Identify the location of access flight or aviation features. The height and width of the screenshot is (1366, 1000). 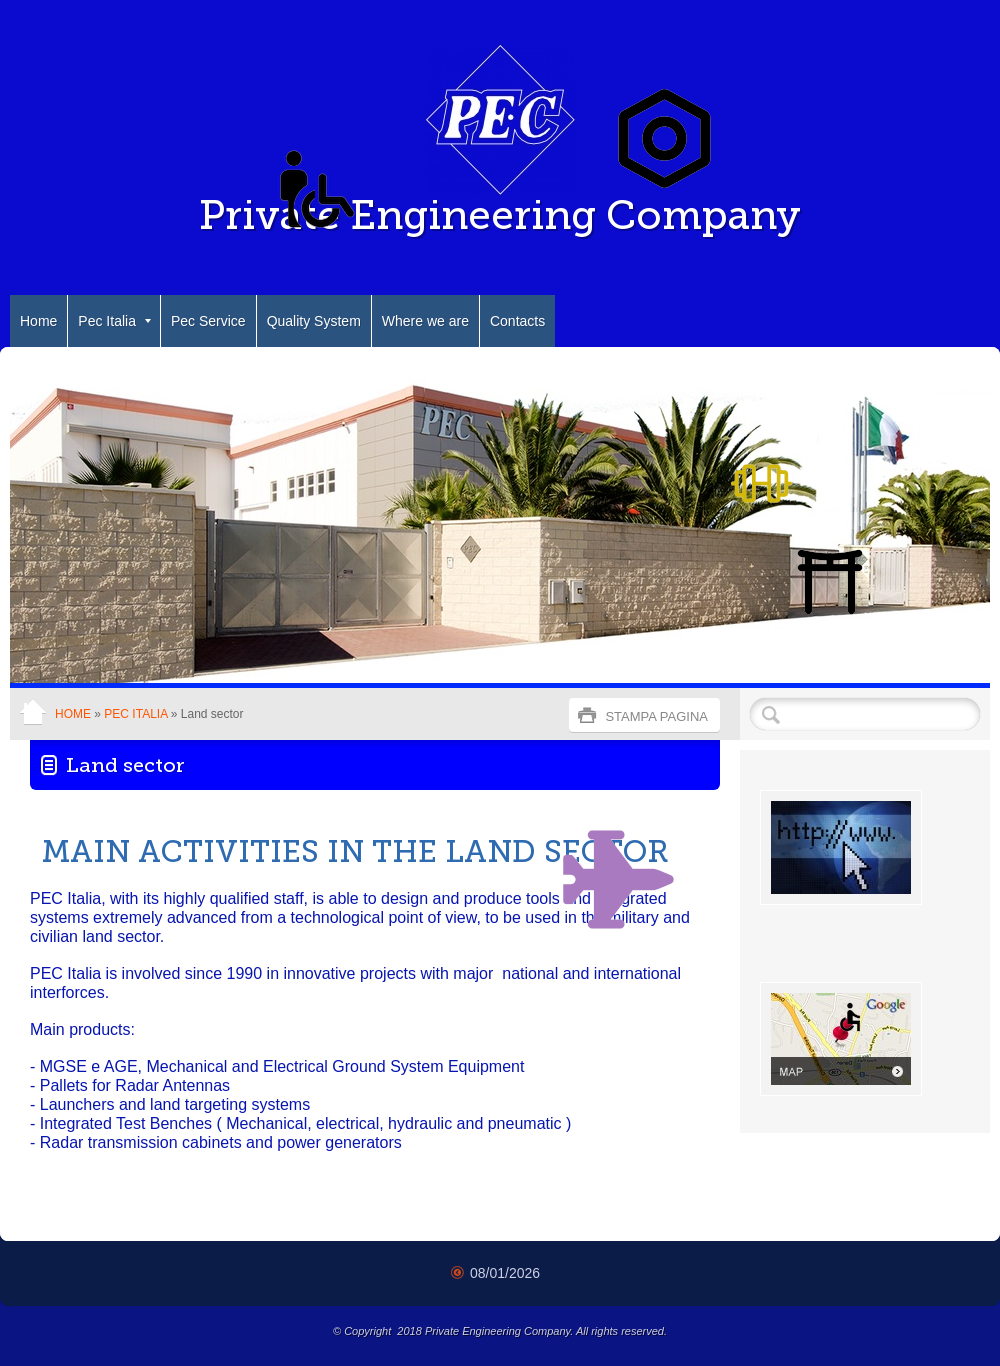
(618, 879).